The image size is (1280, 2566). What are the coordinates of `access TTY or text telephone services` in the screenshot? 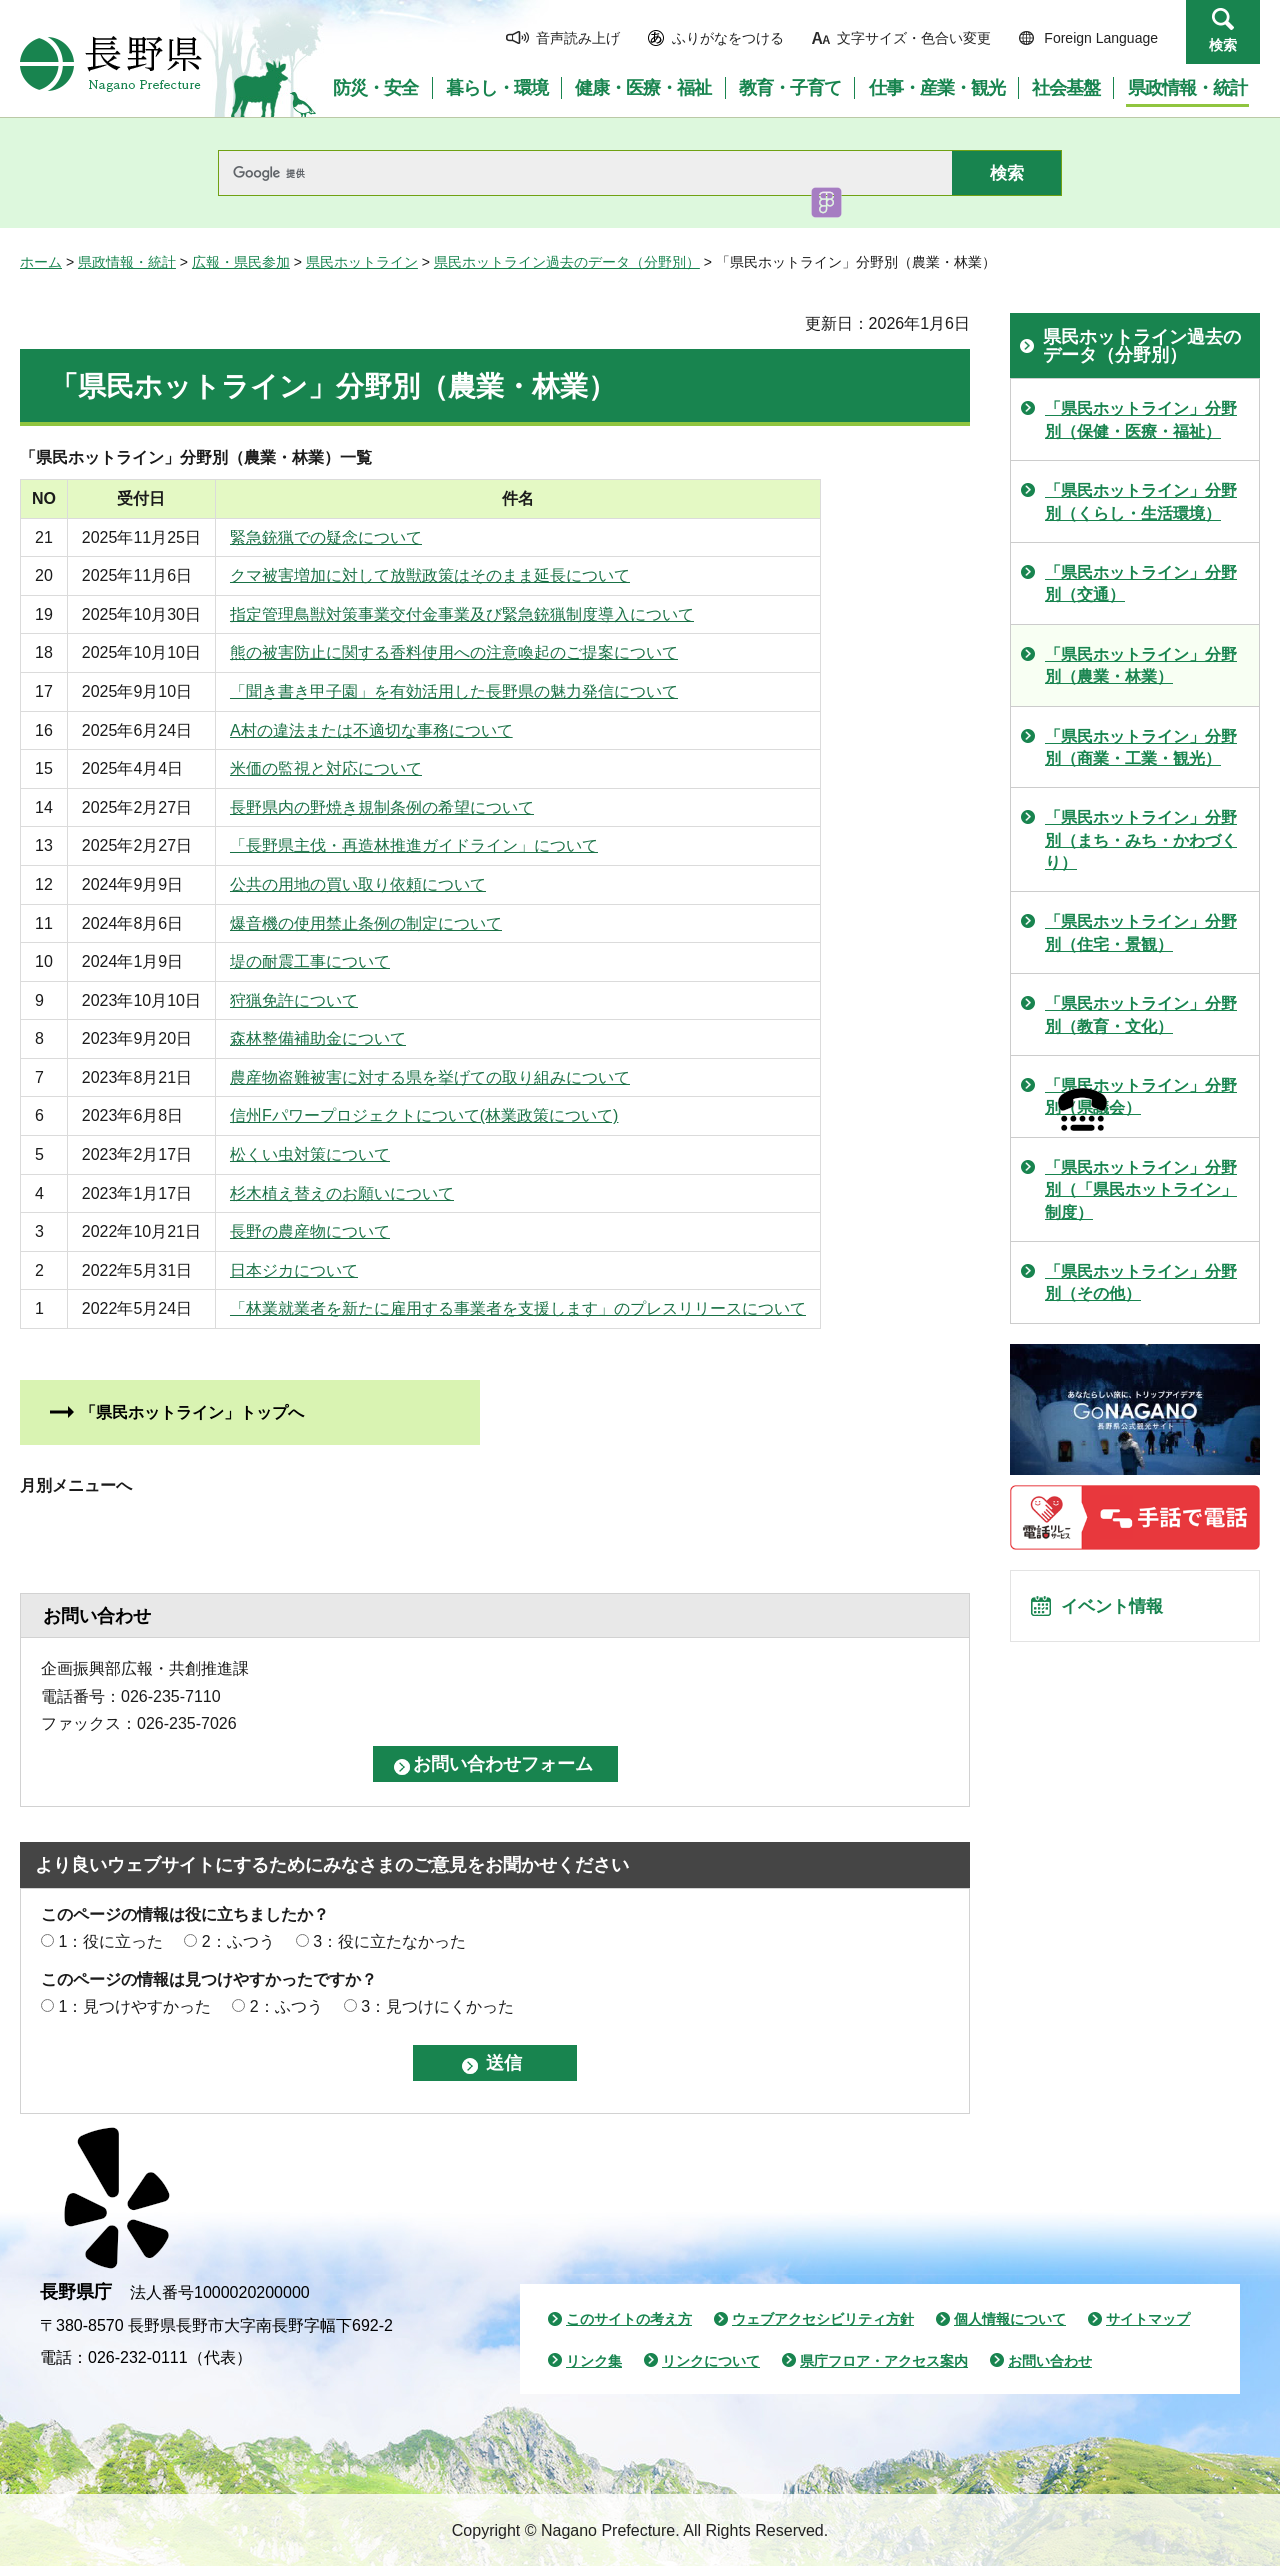 It's located at (1082, 1109).